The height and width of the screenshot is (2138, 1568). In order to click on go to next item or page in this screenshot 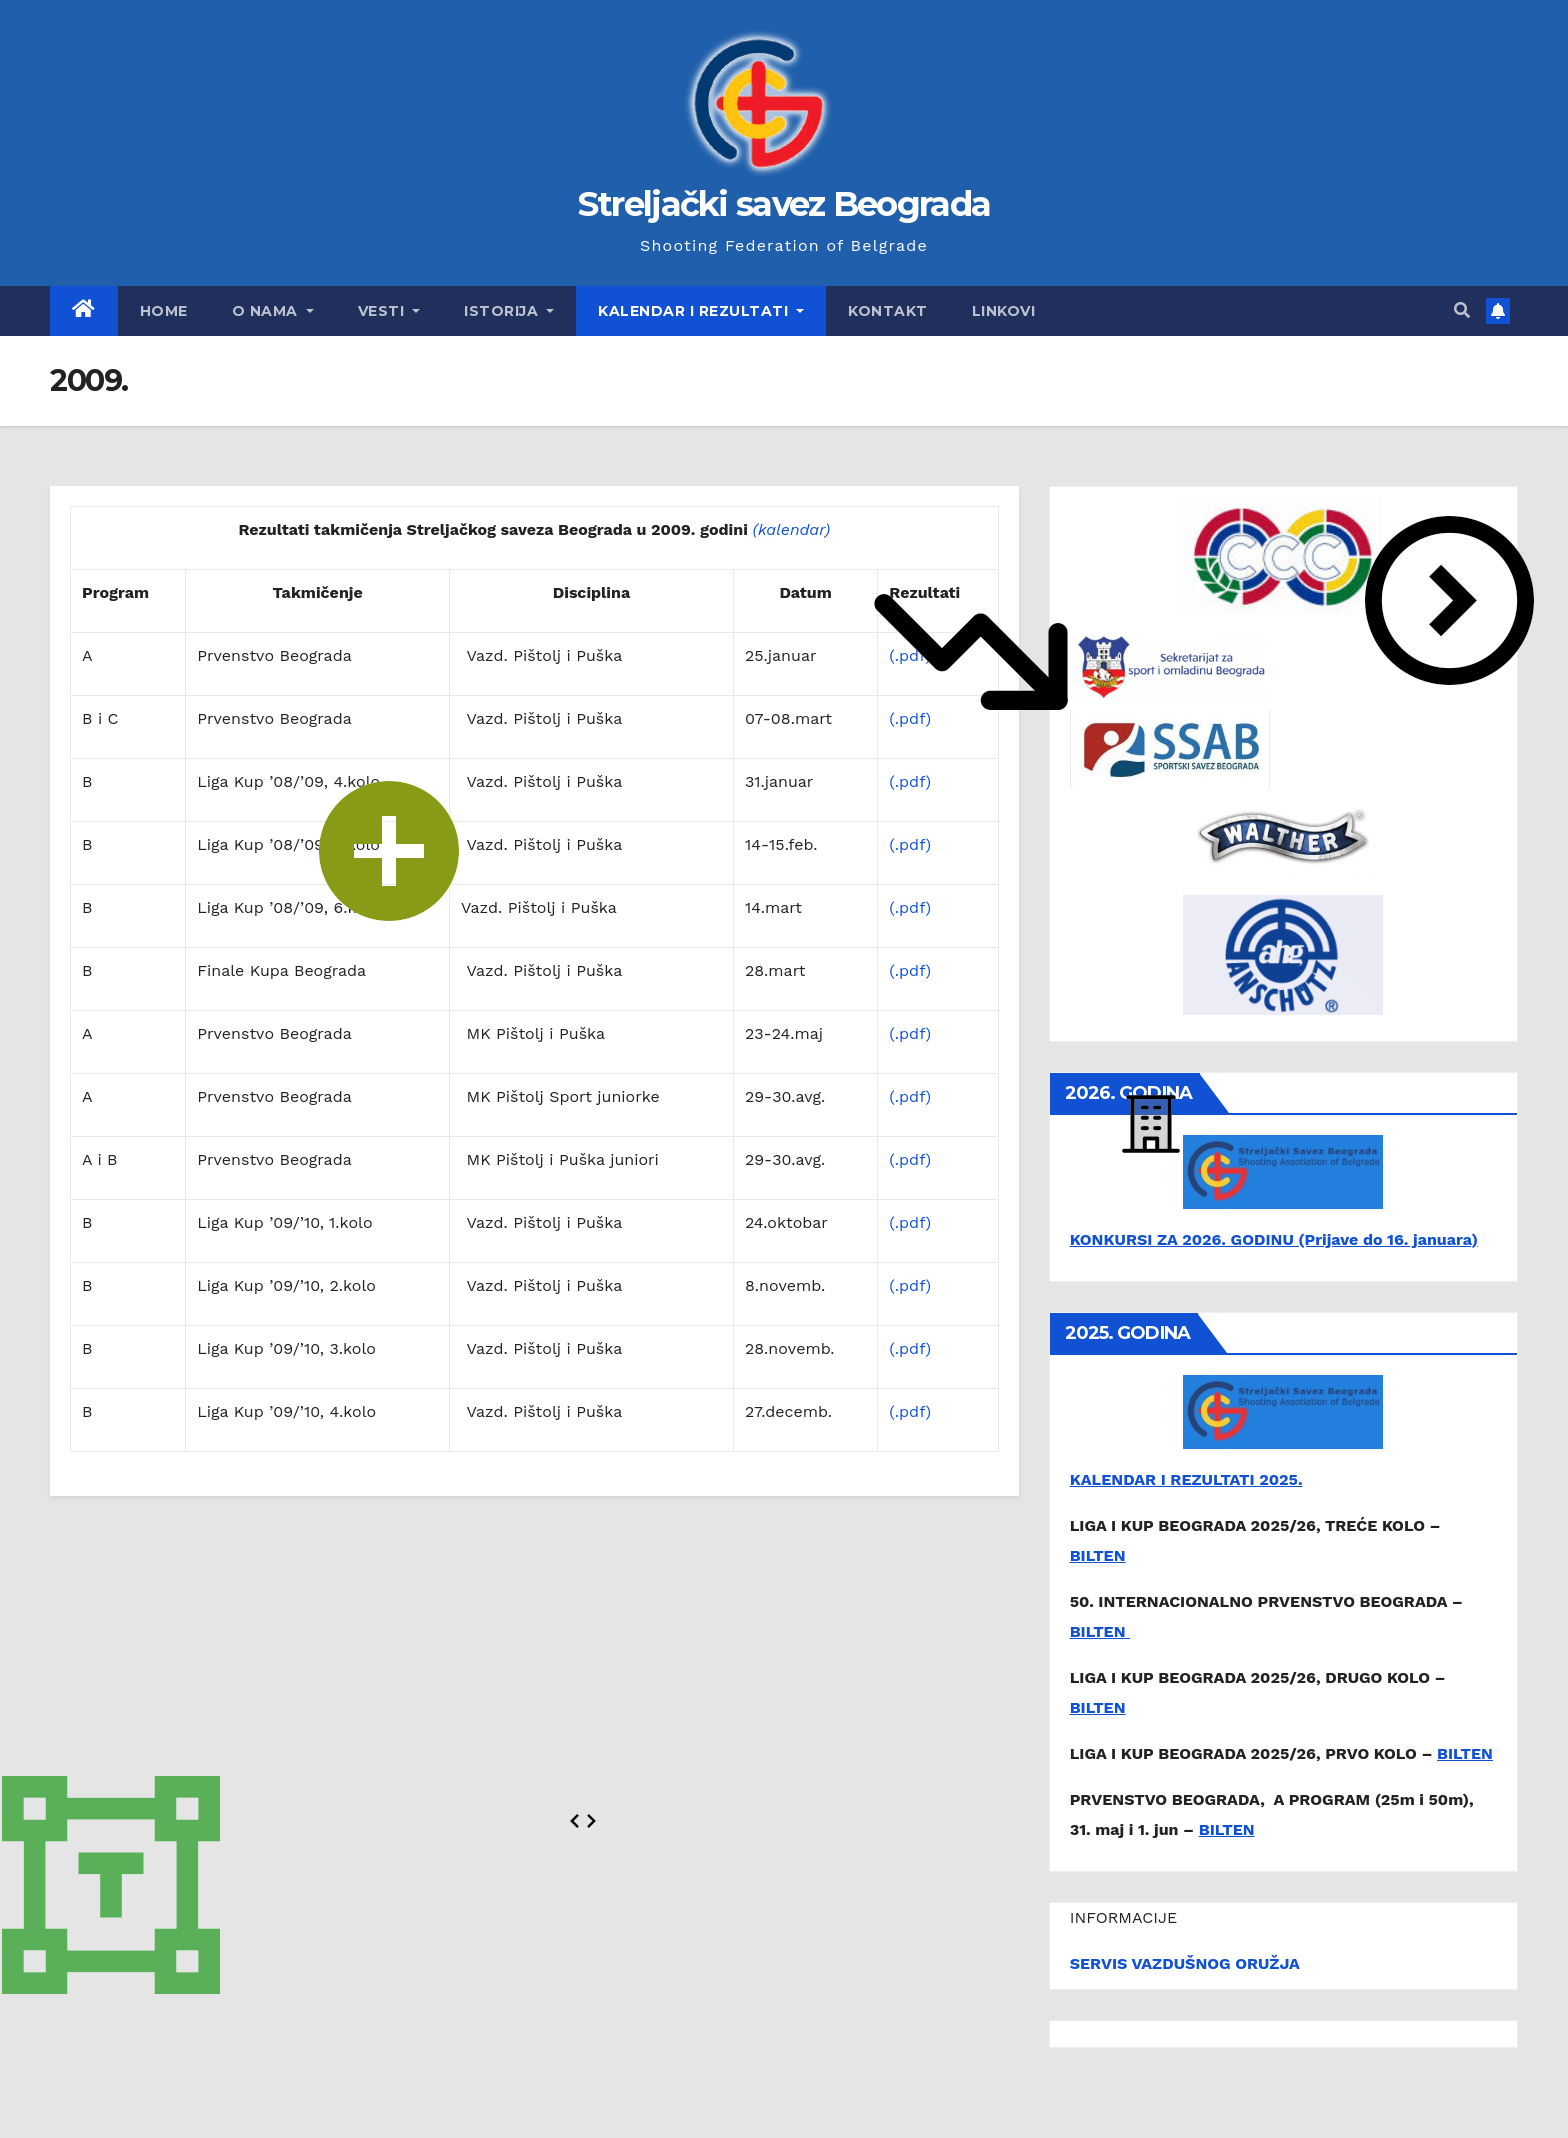, I will do `click(1449, 600)`.